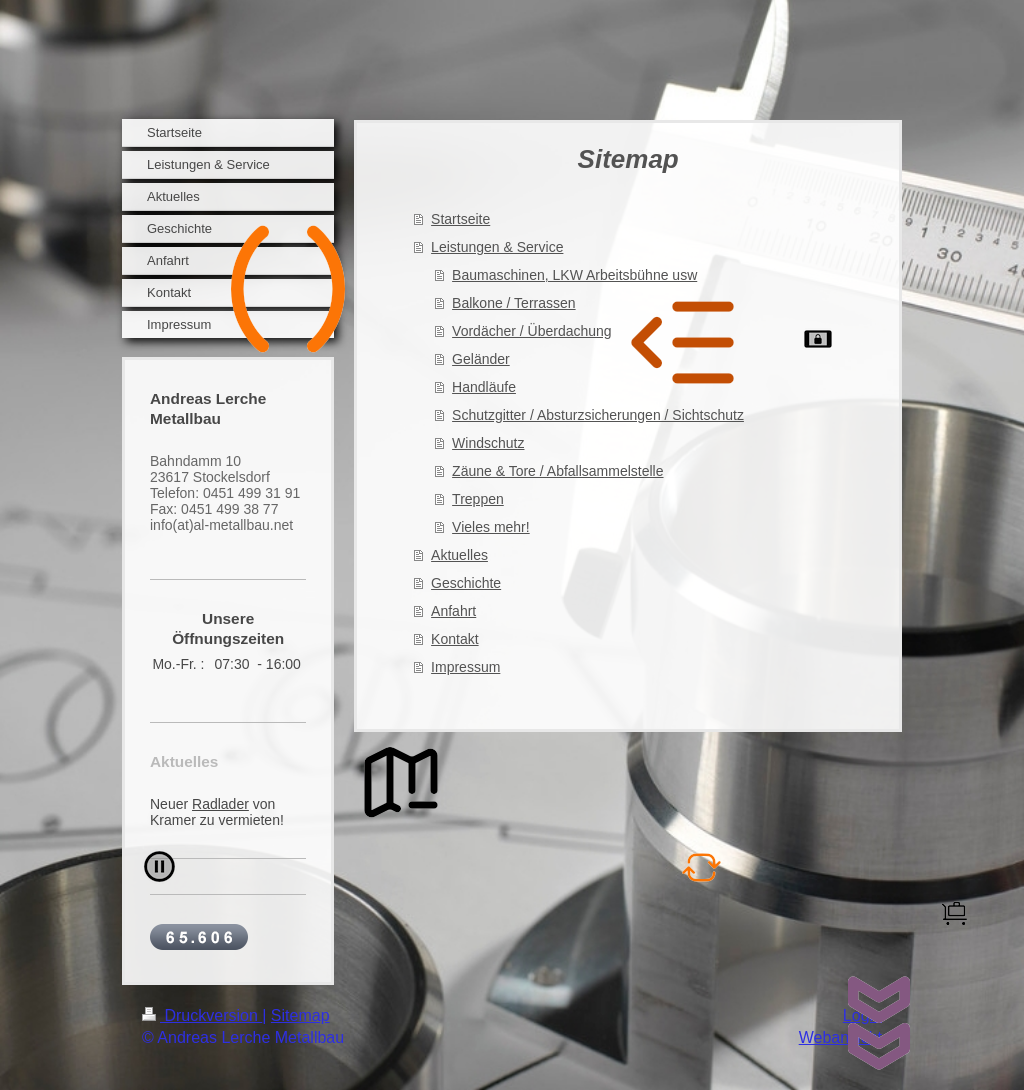  What do you see at coordinates (682, 342) in the screenshot?
I see `decrease list indentation` at bounding box center [682, 342].